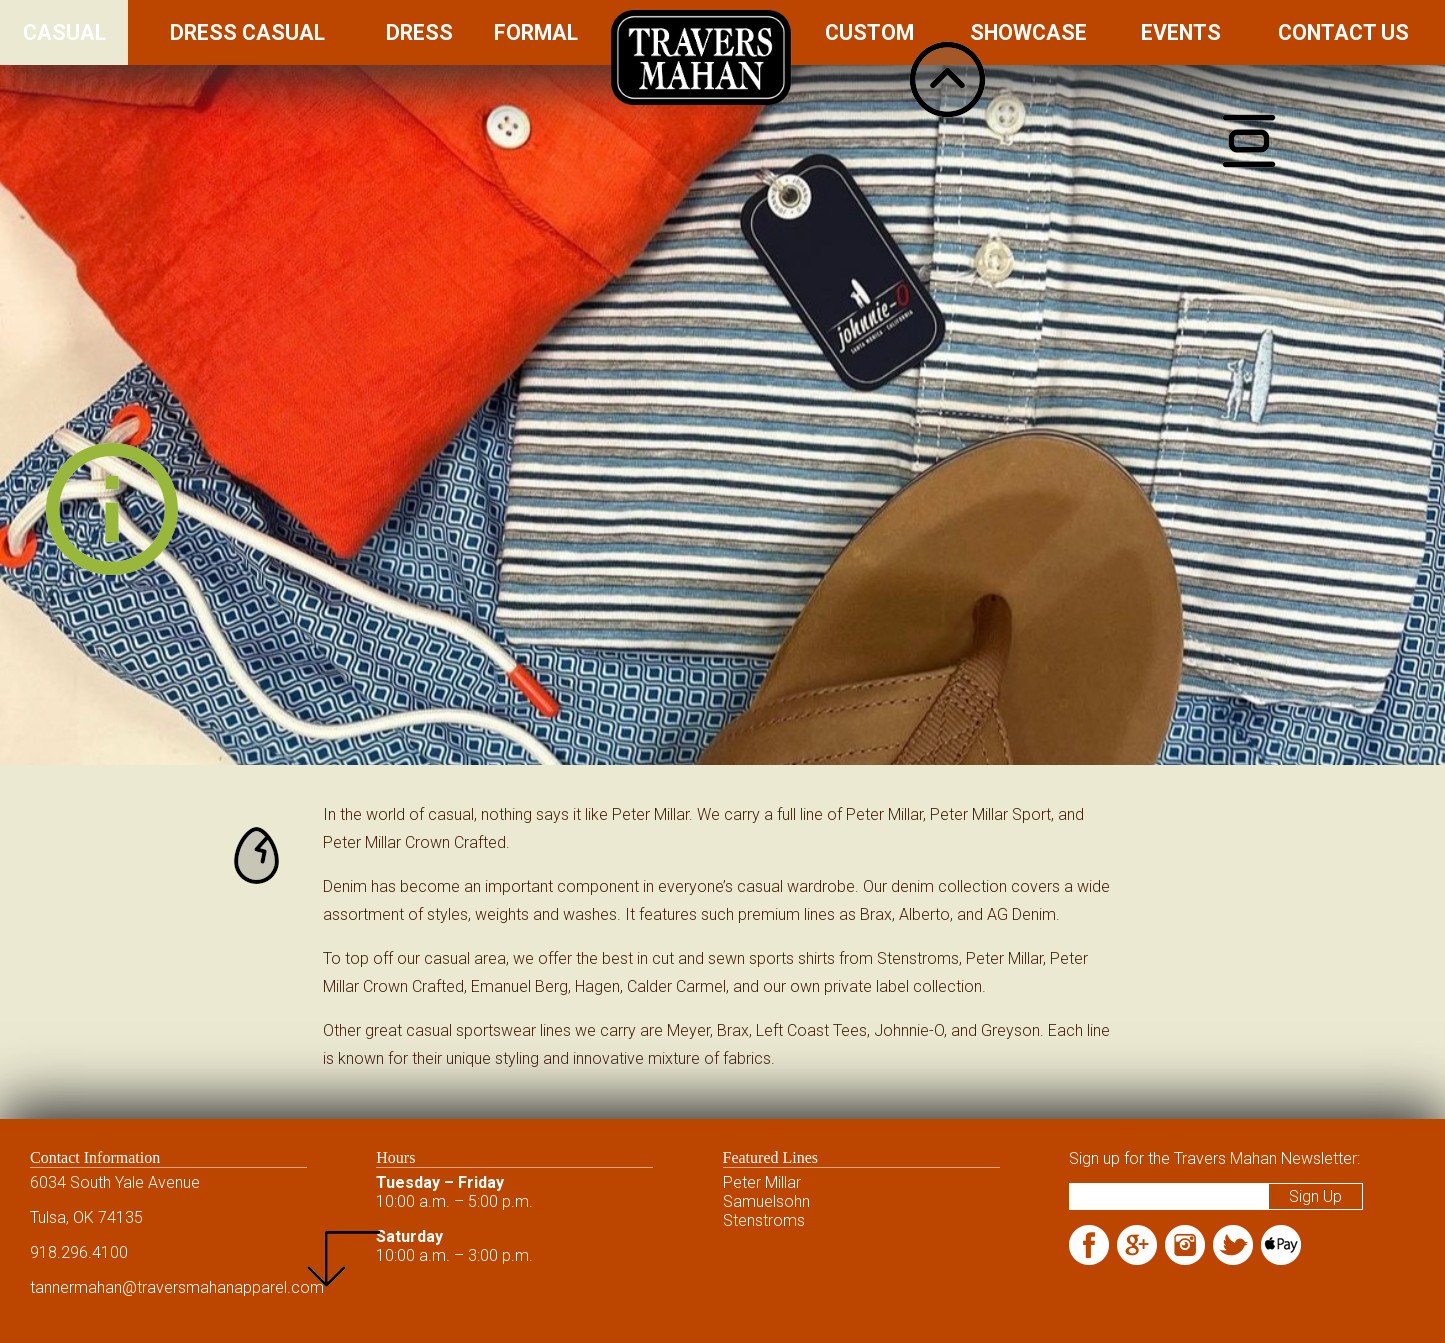 Image resolution: width=1445 pixels, height=1343 pixels. Describe the element at coordinates (341, 1253) in the screenshot. I see `go back and down in navigation` at that location.